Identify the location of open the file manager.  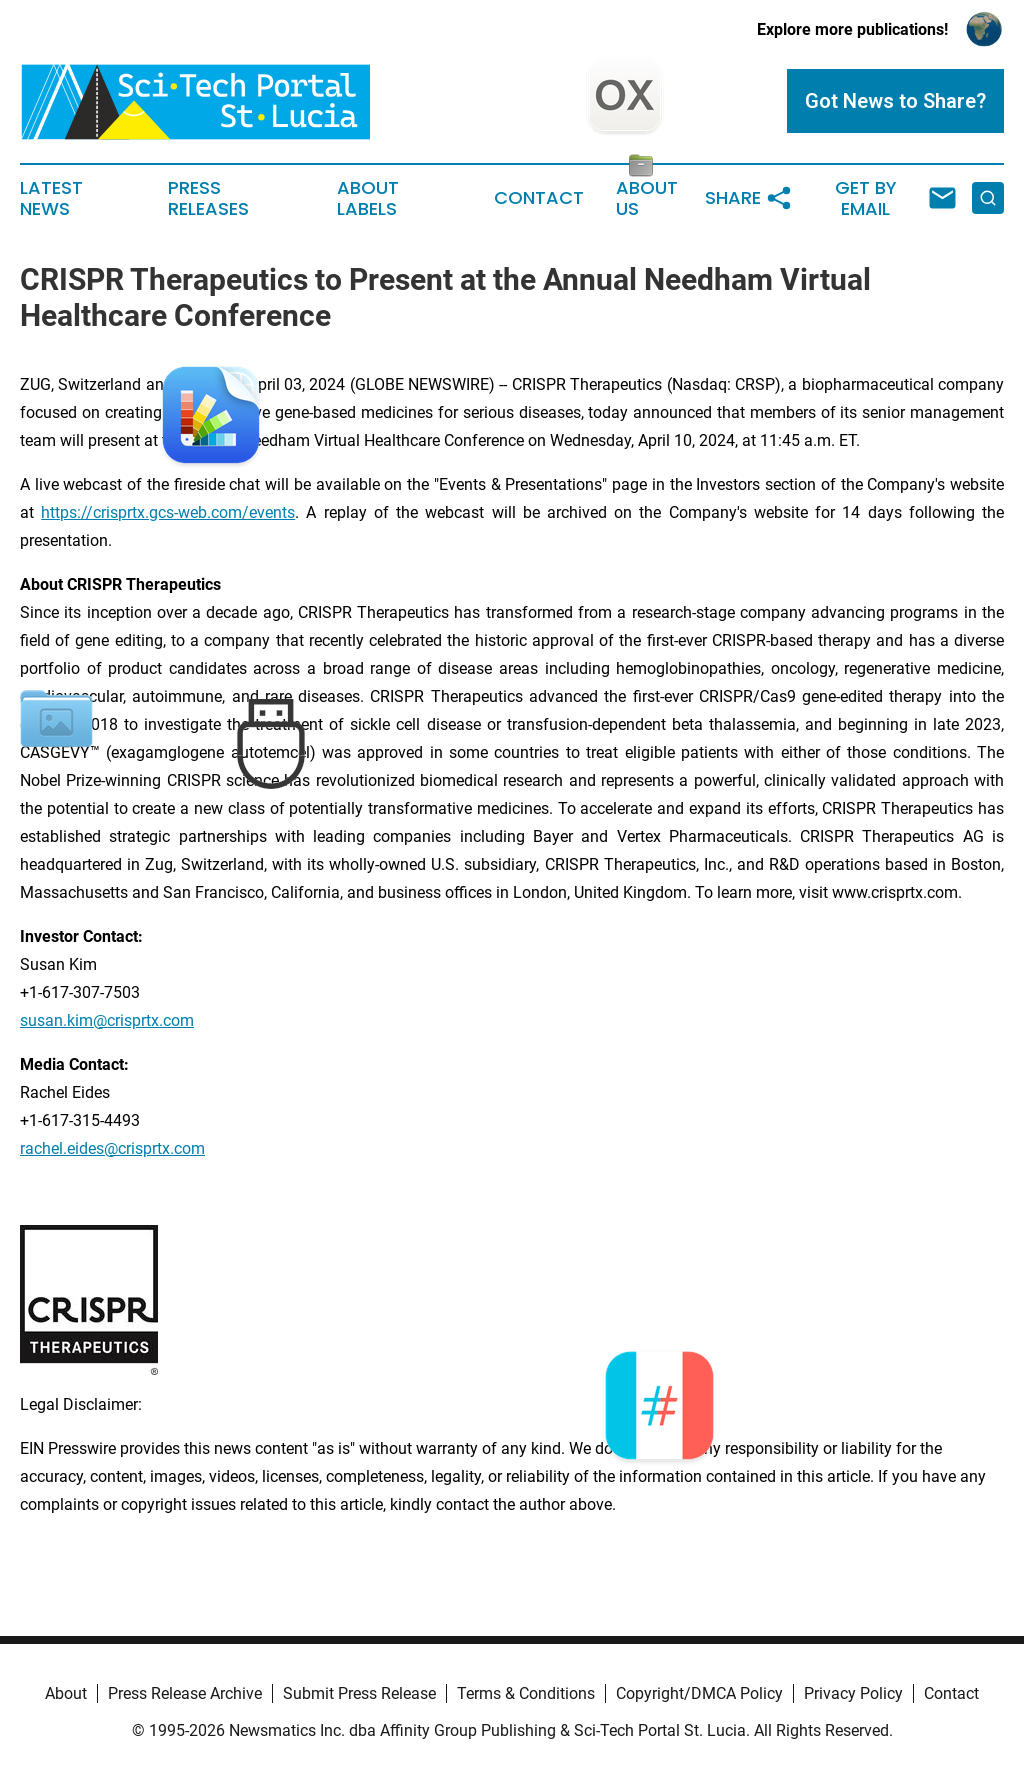
(641, 165).